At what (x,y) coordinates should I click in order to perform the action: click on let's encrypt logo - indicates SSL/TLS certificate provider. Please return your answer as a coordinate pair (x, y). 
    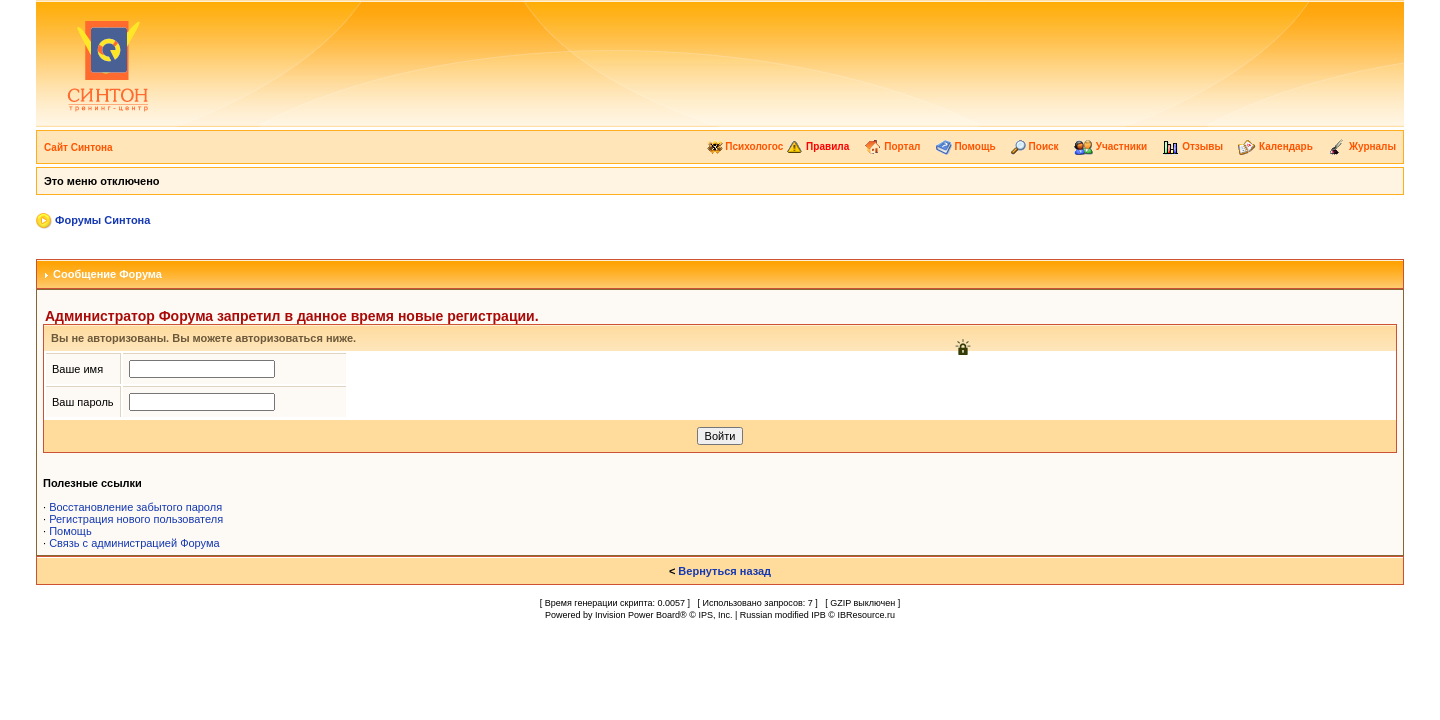
    Looking at the image, I should click on (963, 347).